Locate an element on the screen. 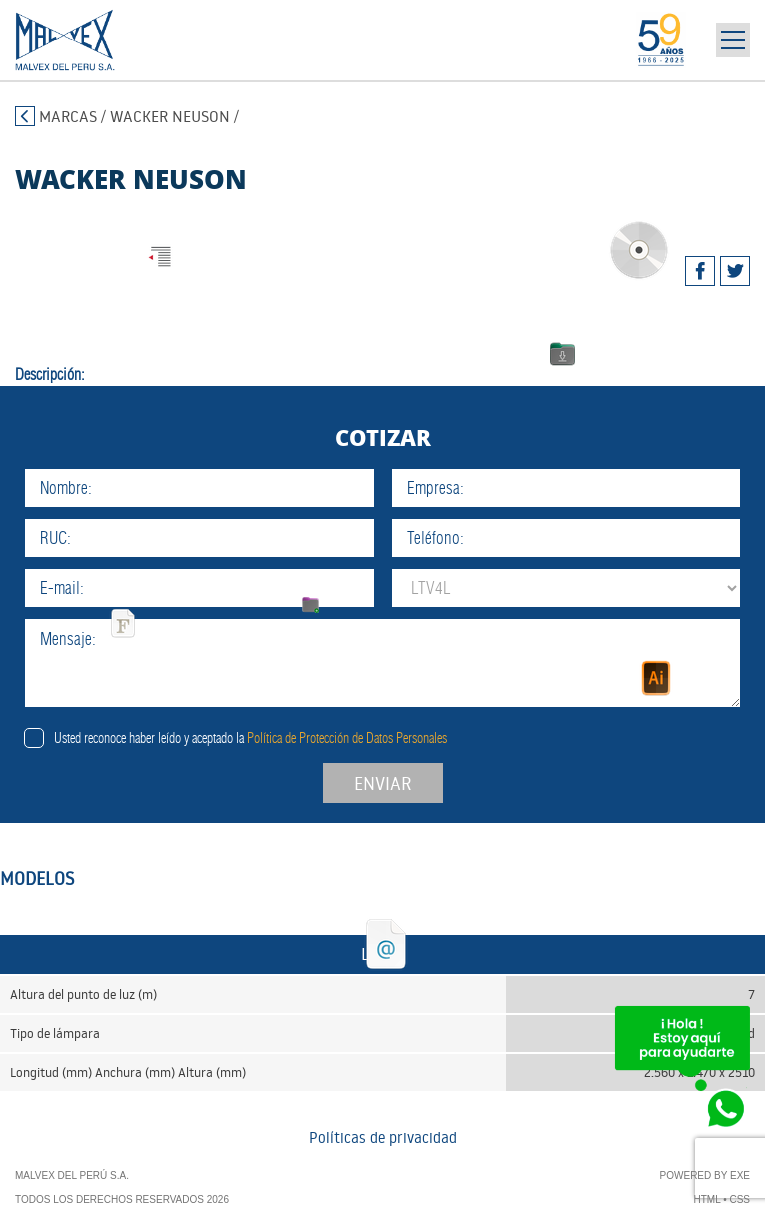 The height and width of the screenshot is (1212, 765). indicates a DVD-ROM drive or disc is located at coordinates (639, 250).